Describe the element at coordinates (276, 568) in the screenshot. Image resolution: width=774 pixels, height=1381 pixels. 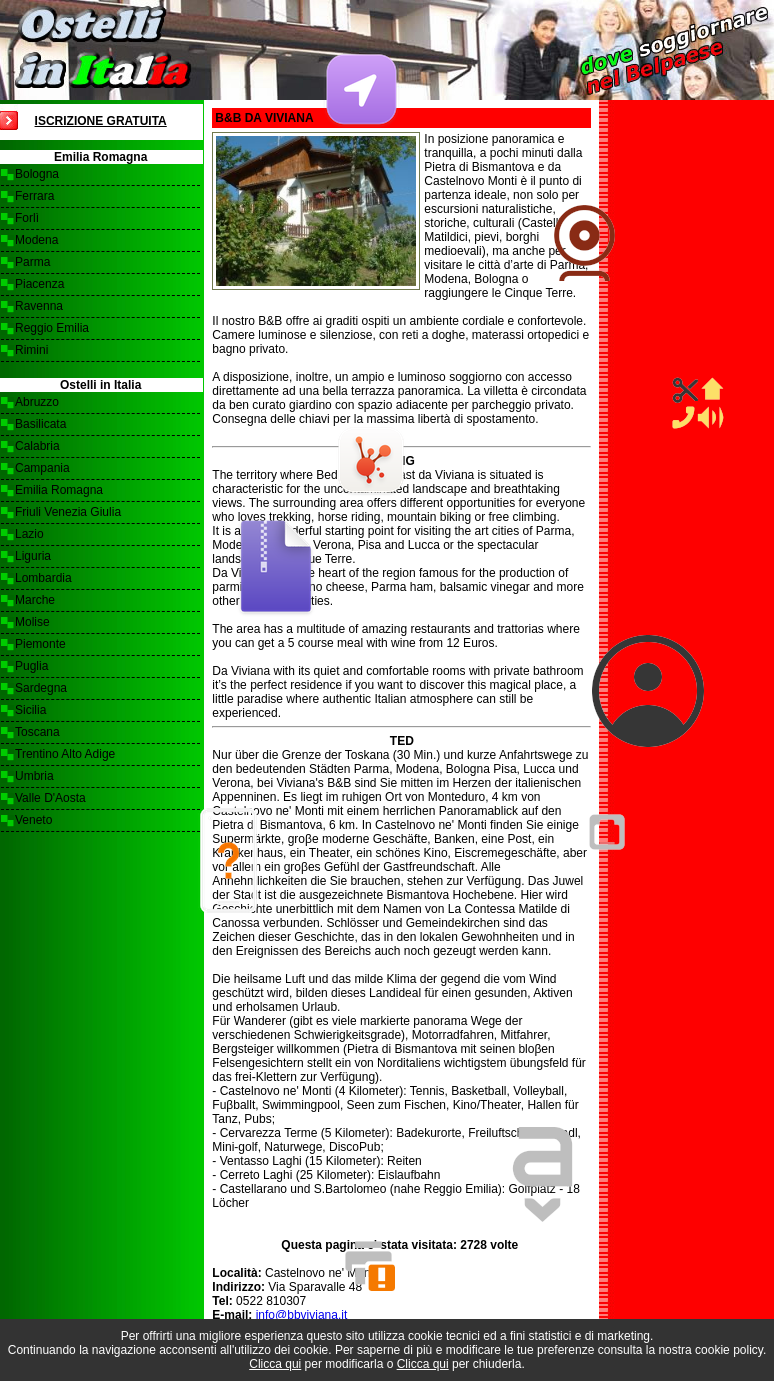
I see `a compressed bzdvi document file` at that location.